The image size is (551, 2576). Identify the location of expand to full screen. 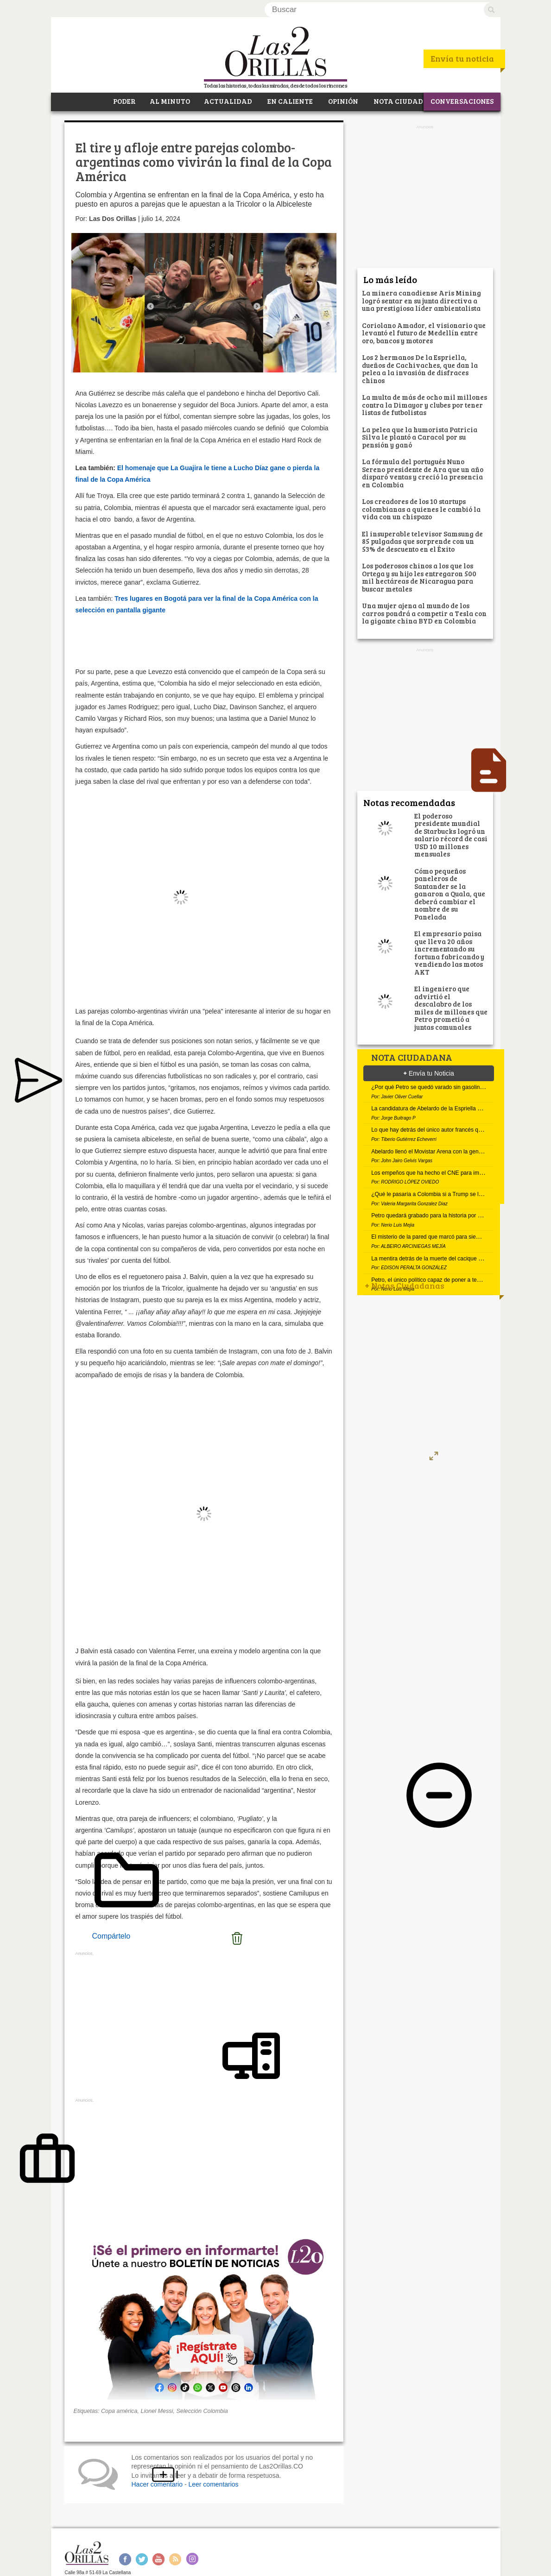
(434, 1456).